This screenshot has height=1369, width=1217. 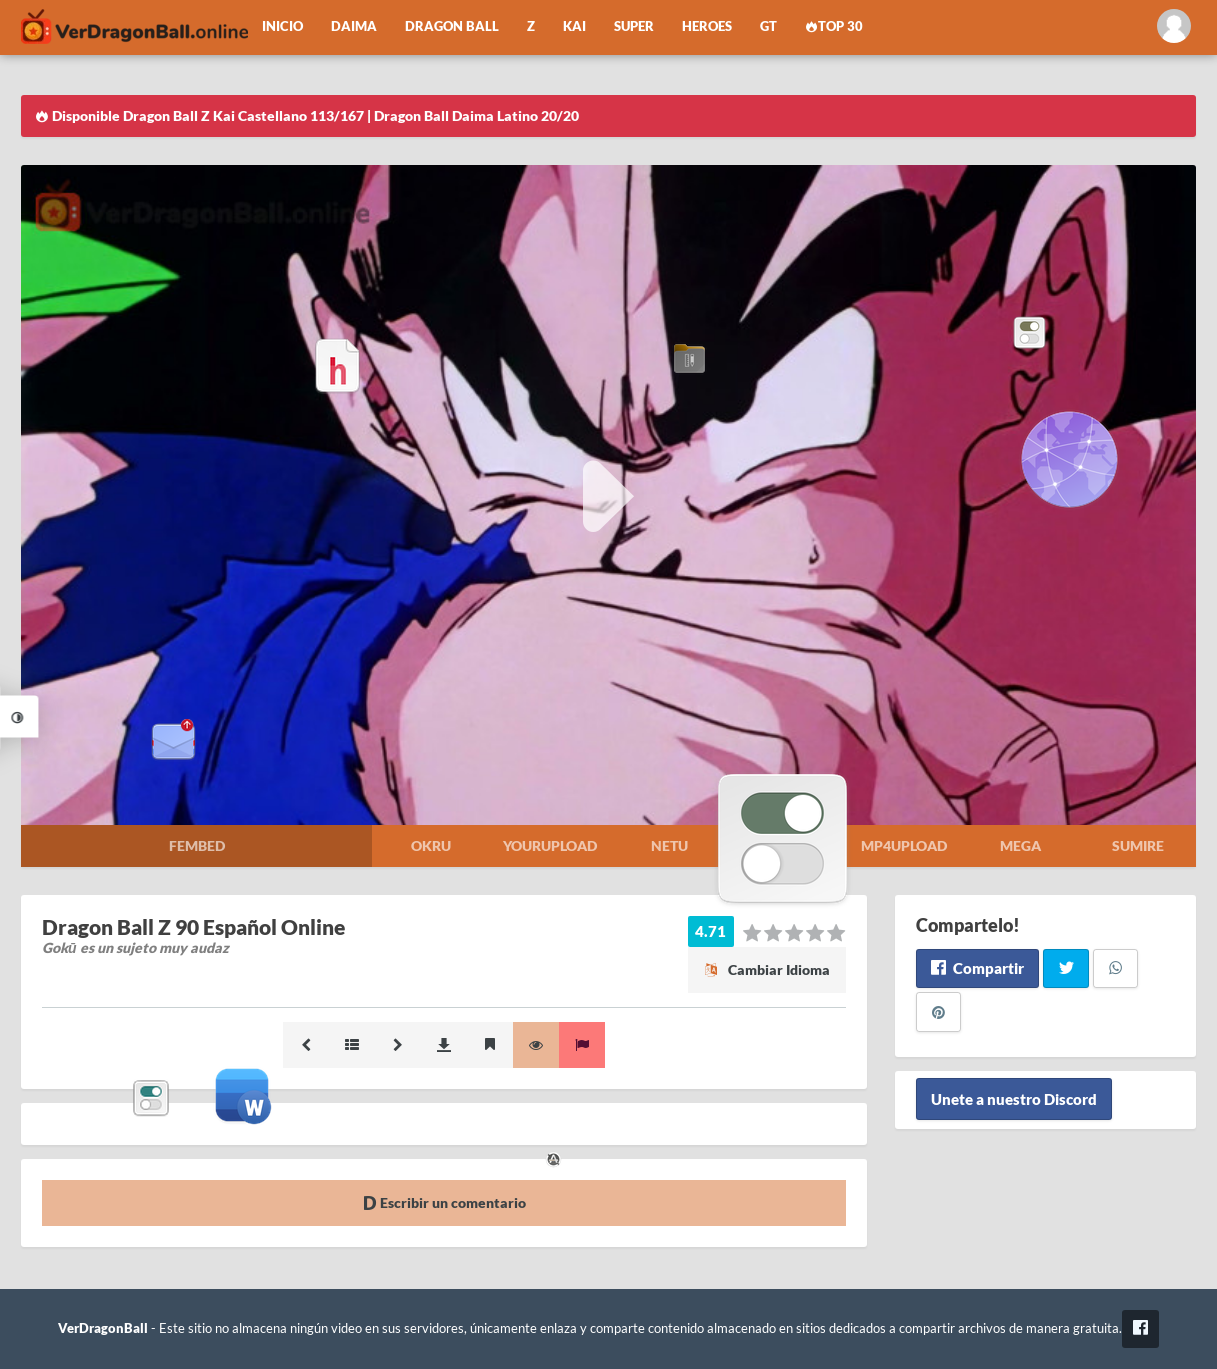 I want to click on send an email or message, so click(x=173, y=741).